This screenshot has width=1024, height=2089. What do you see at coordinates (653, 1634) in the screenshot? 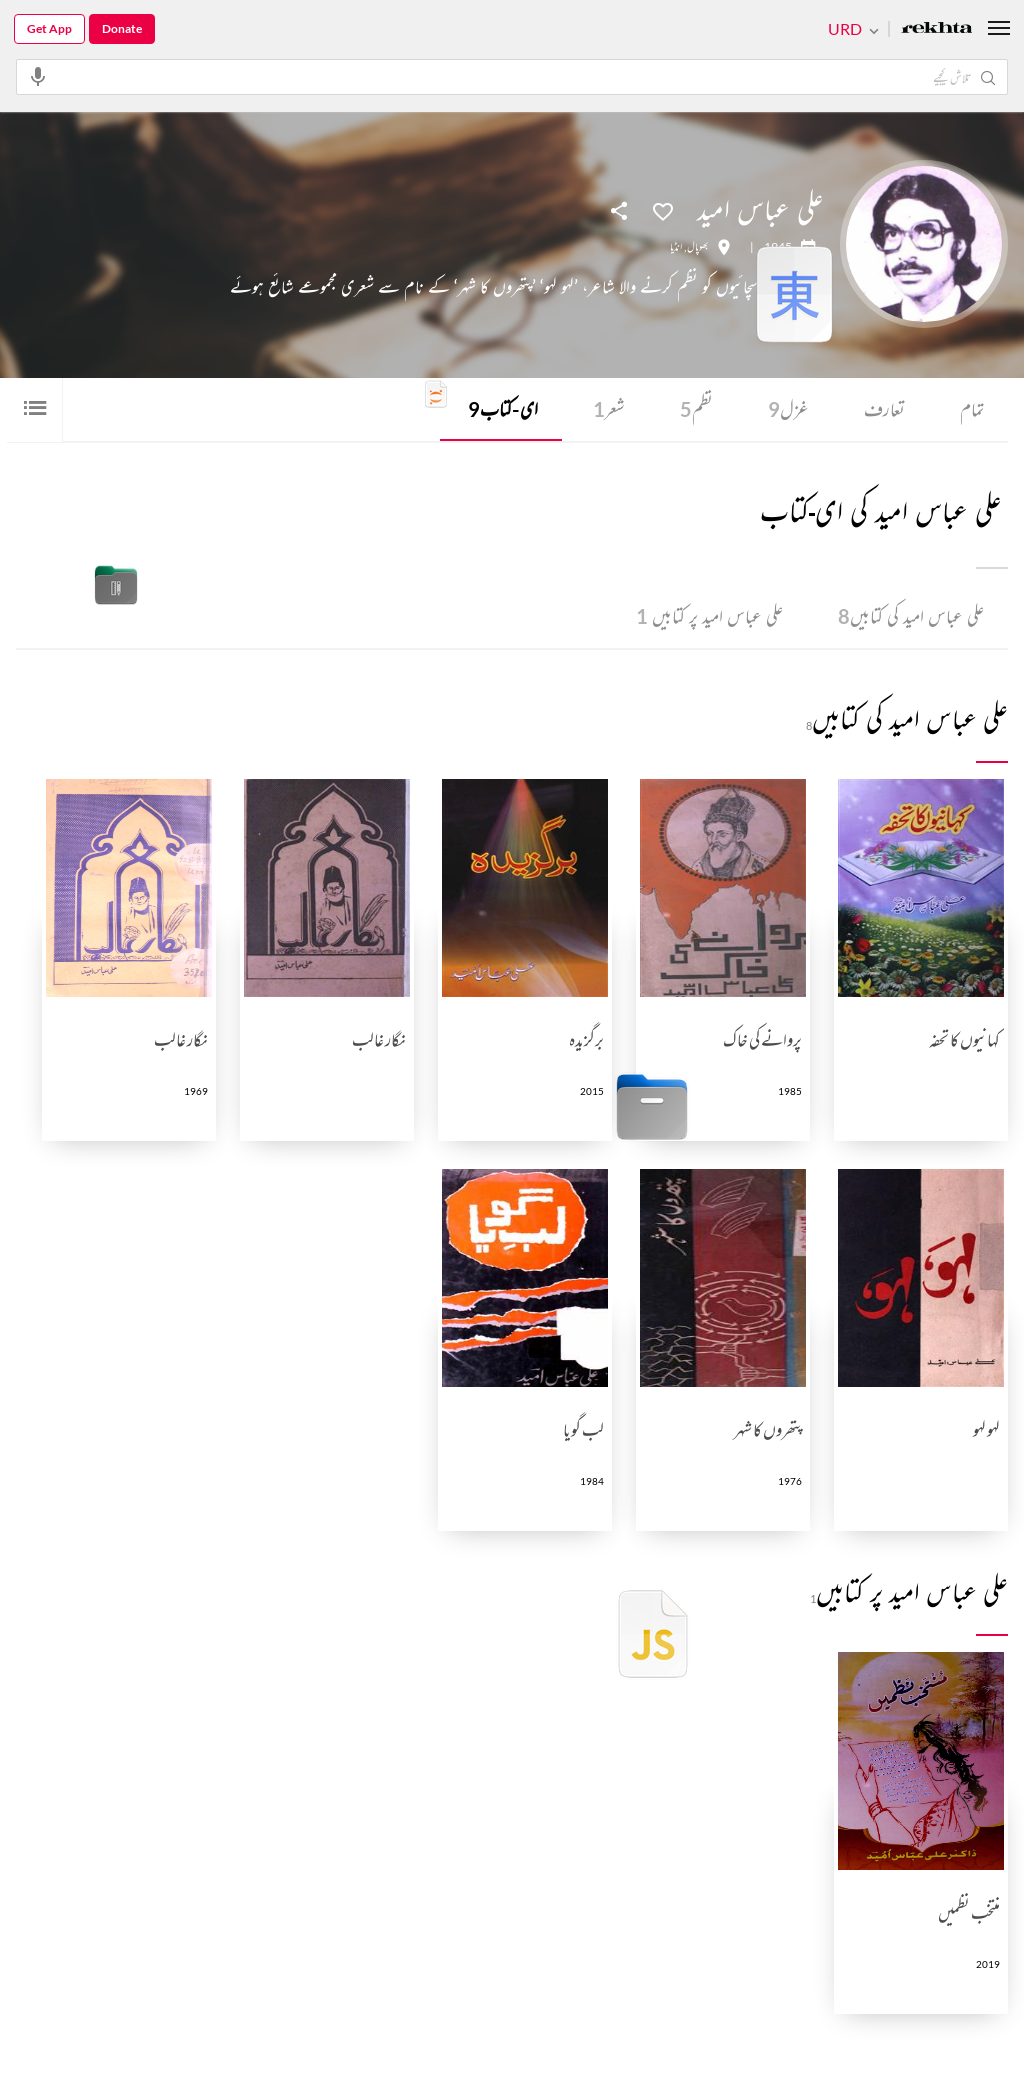
I see `a javascript source code file` at bounding box center [653, 1634].